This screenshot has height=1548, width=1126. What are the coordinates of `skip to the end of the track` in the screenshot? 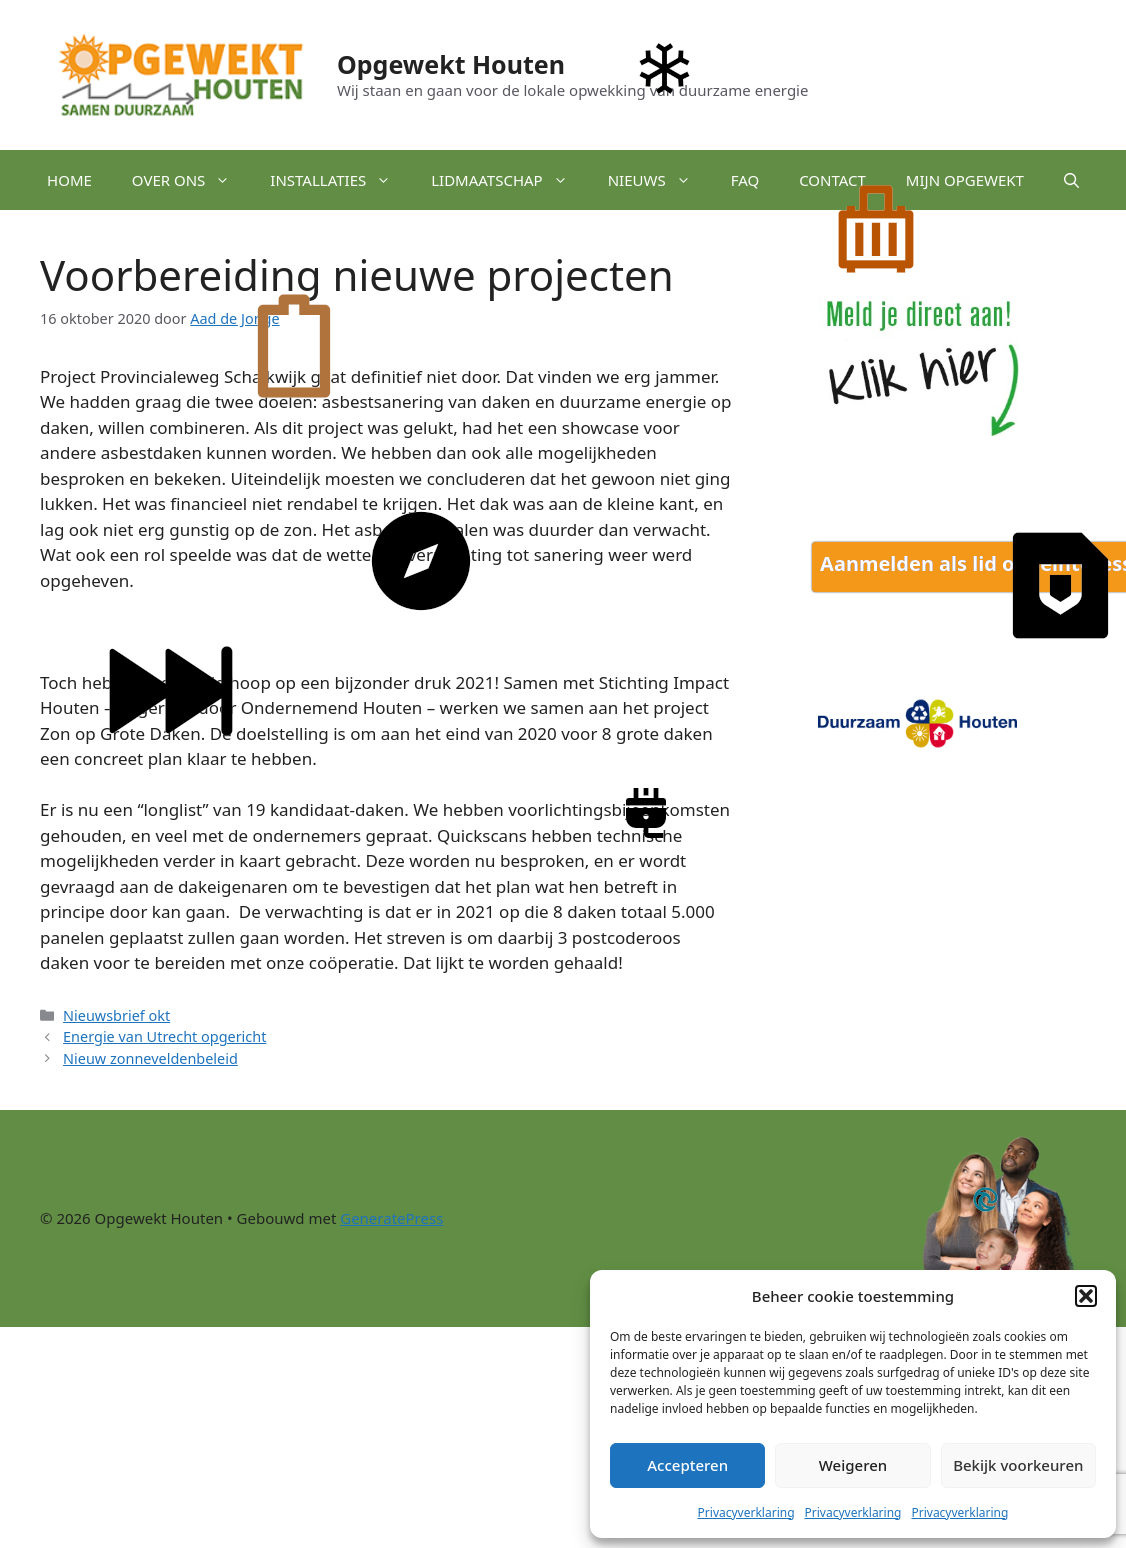 It's located at (171, 691).